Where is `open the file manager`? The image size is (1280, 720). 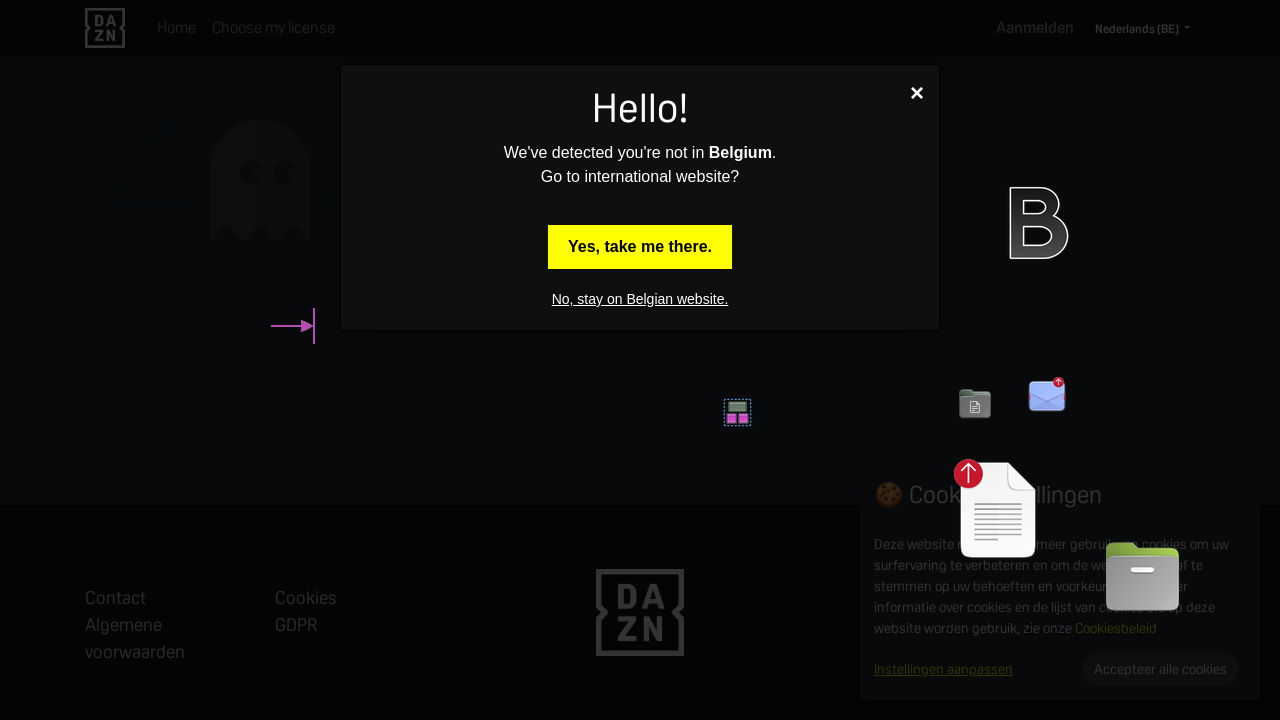
open the file manager is located at coordinates (1142, 576).